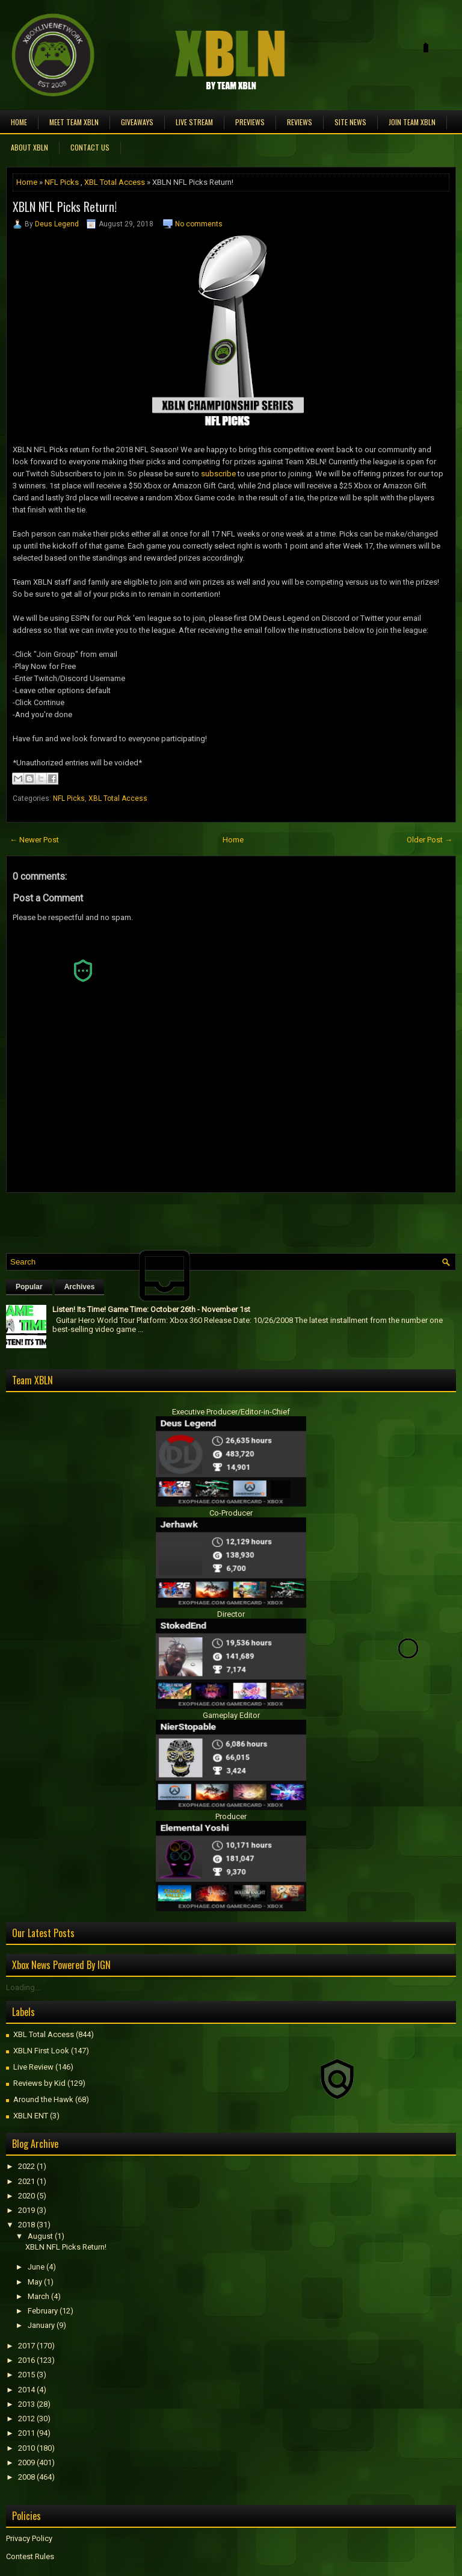 This screenshot has height=2576, width=462. Describe the element at coordinates (408, 1648) in the screenshot. I see `select a camera lens or aperture setting` at that location.